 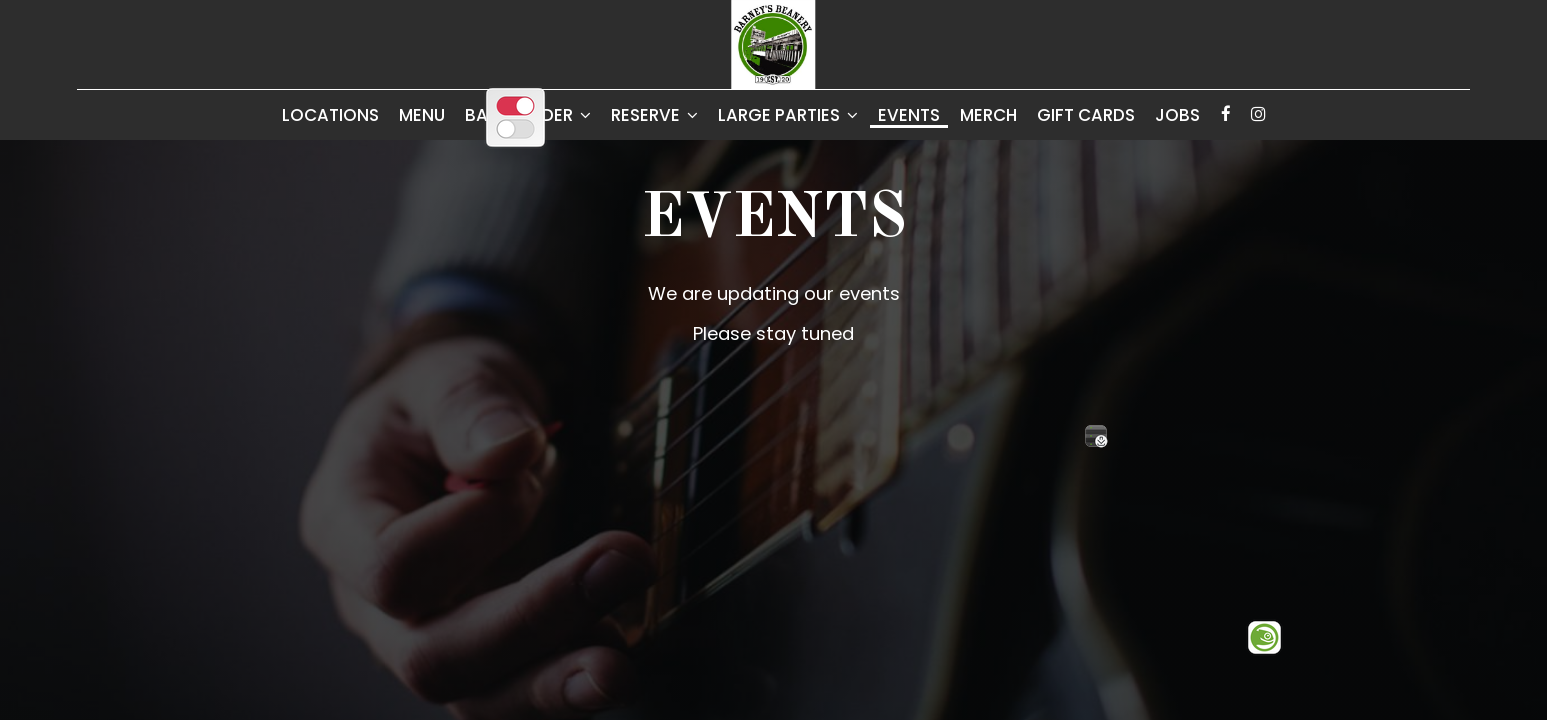 I want to click on open the openSUSE linux application, so click(x=1264, y=637).